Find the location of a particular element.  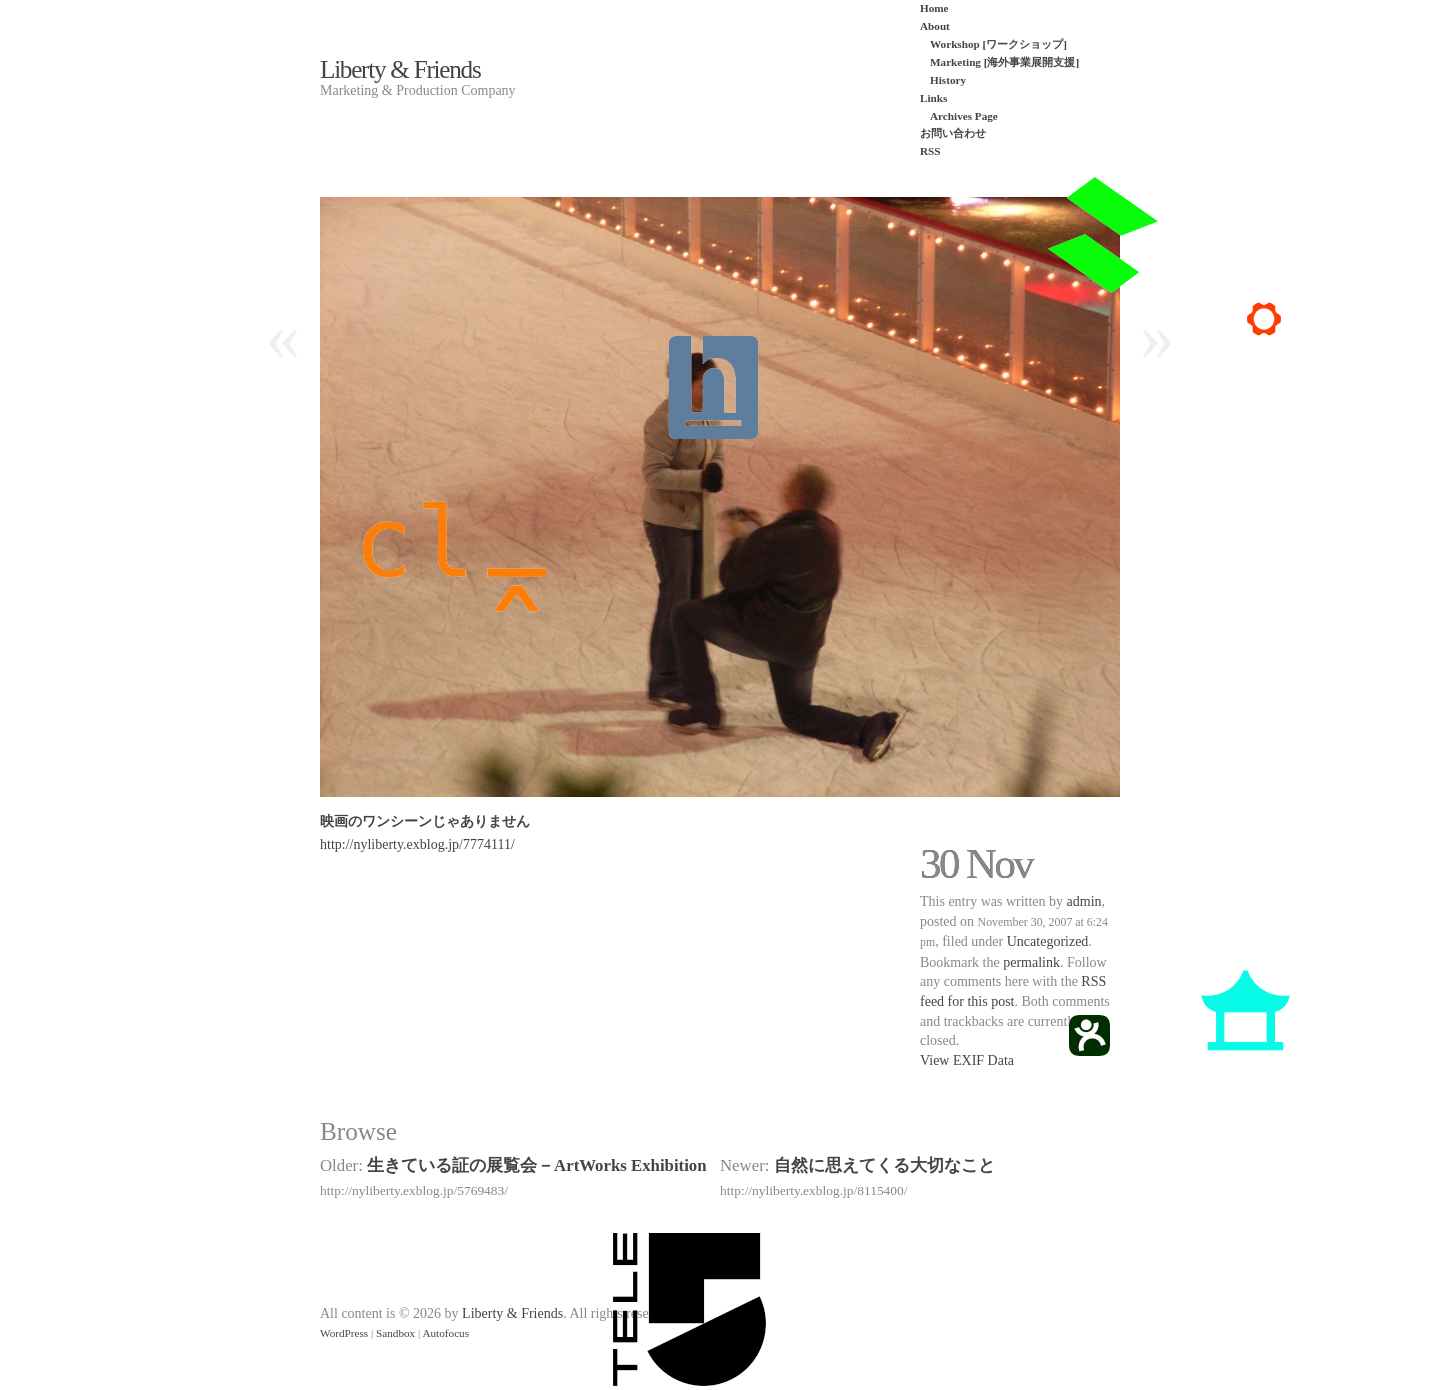

visit the Tele 5 television network website is located at coordinates (689, 1309).